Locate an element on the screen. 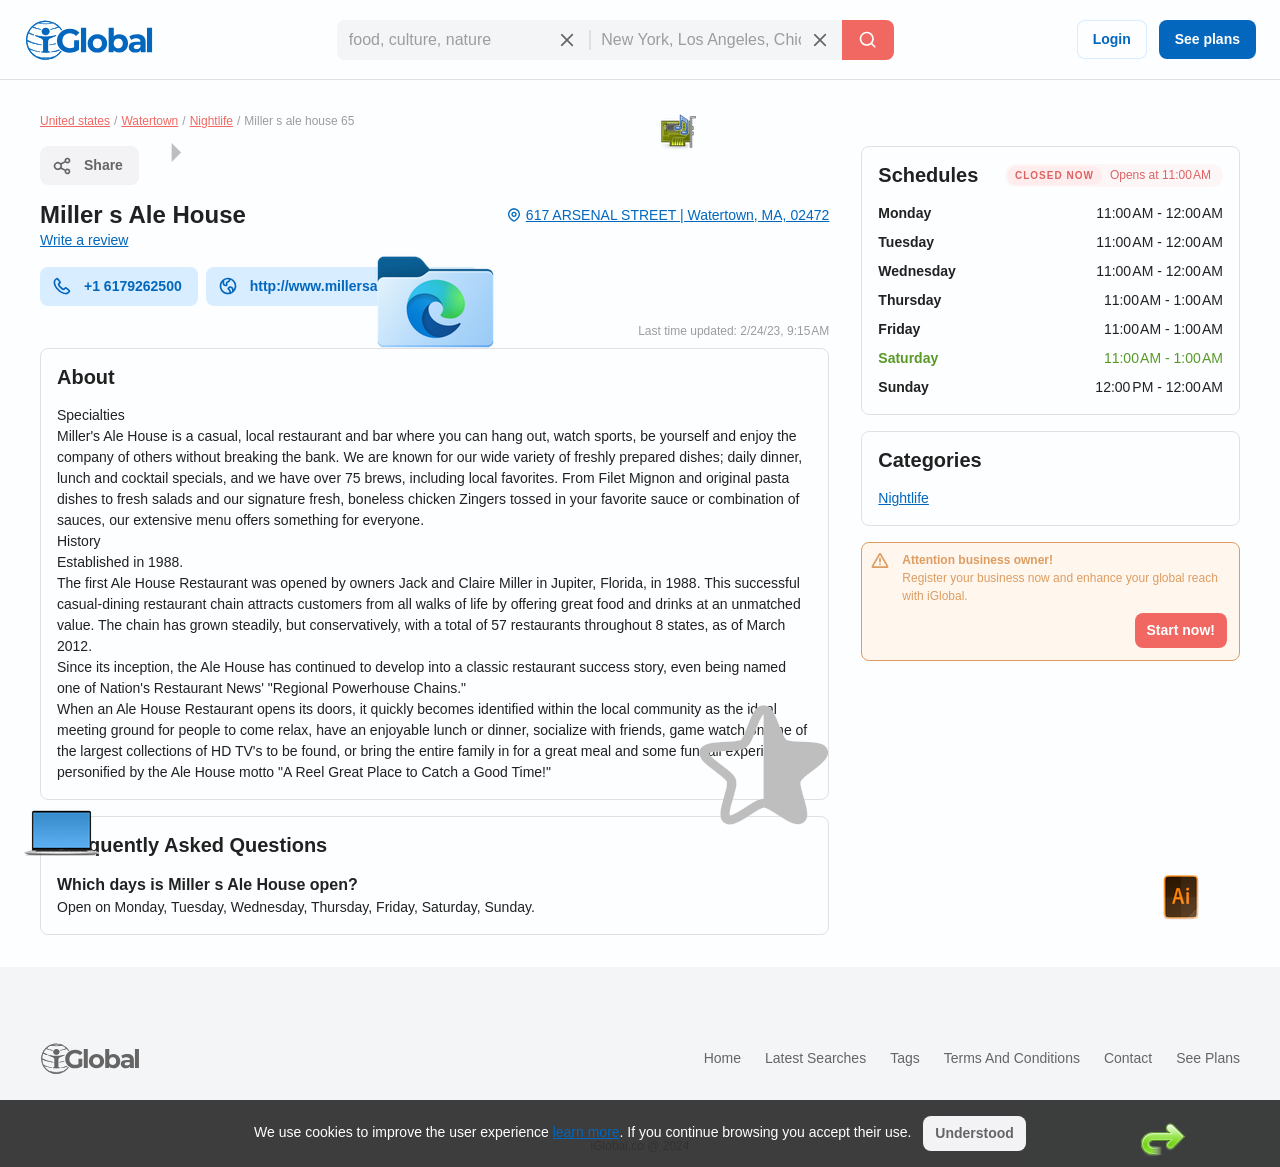 Image resolution: width=1280 pixels, height=1167 pixels. indicates this mac device in system preferences is located at coordinates (61, 830).